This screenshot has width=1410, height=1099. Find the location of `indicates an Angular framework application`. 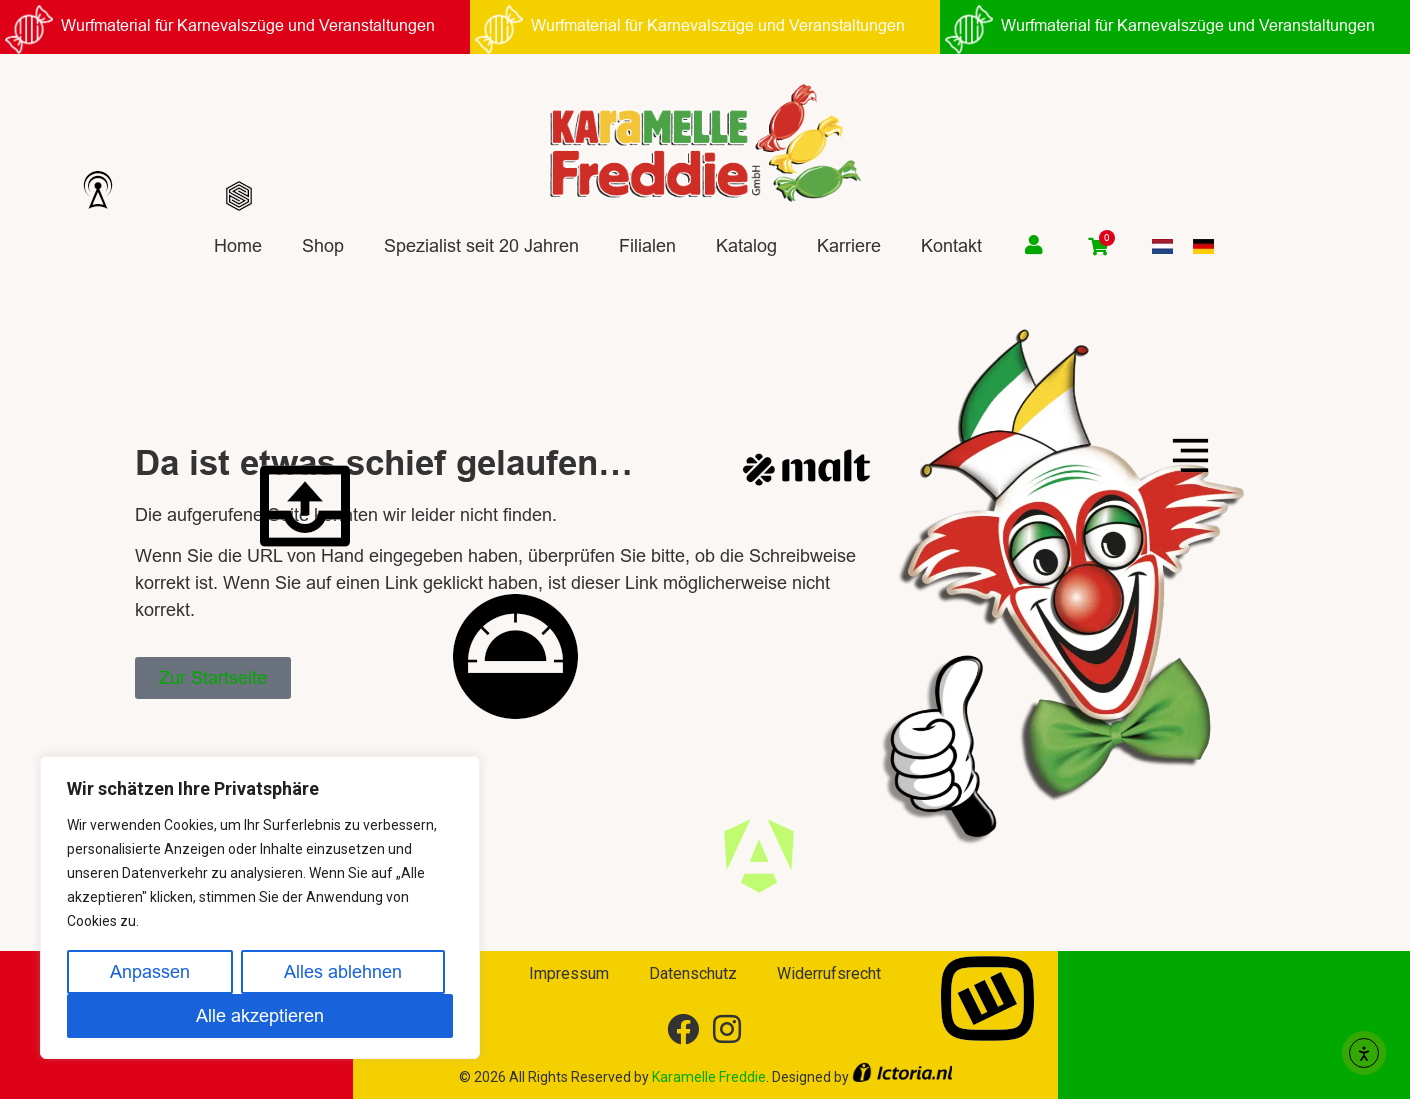

indicates an Angular framework application is located at coordinates (759, 856).